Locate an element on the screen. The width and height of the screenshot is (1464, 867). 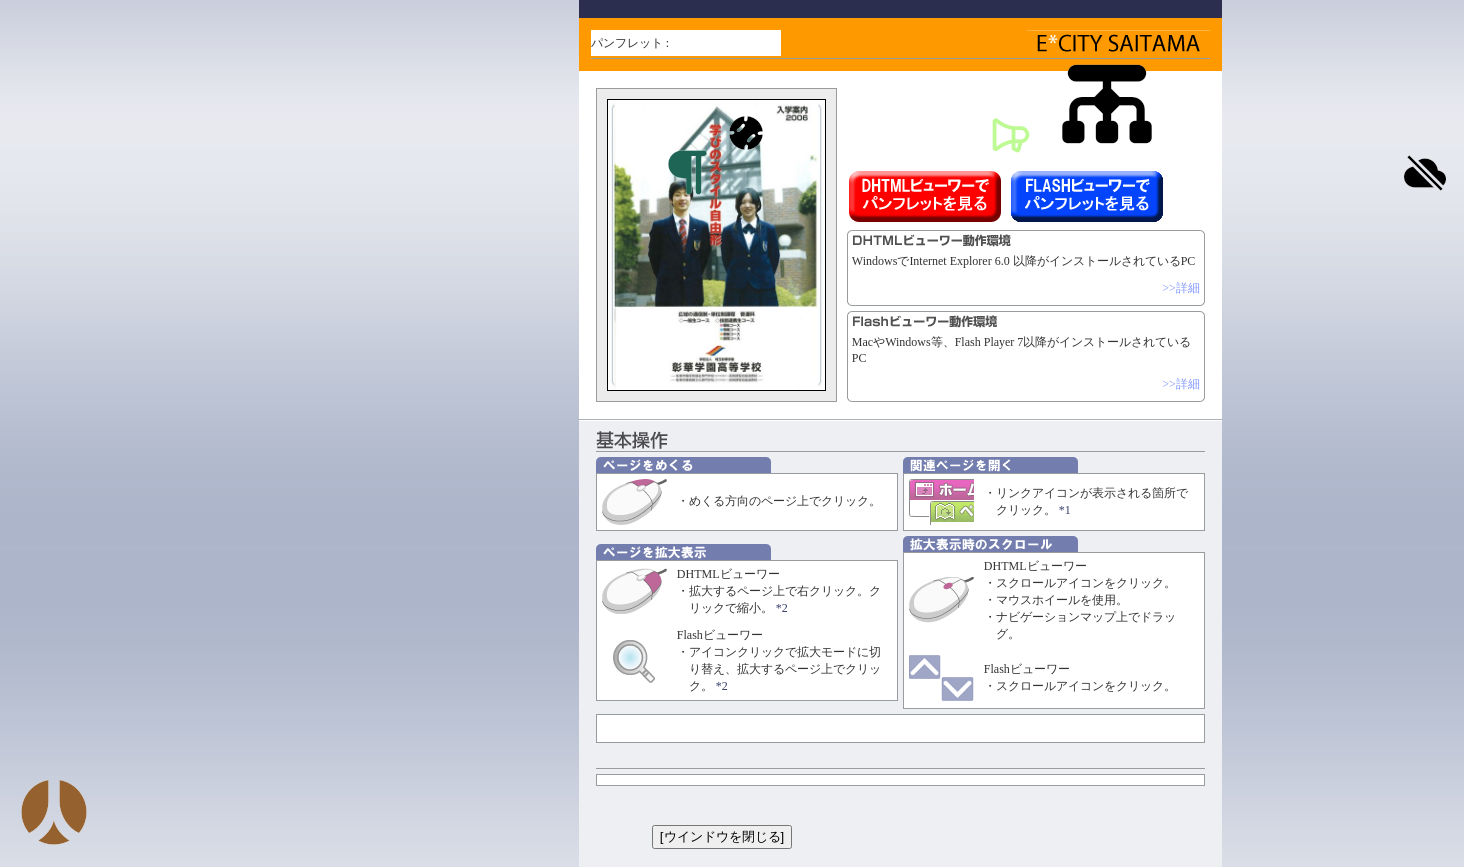
indicates cloud services are unavailable is located at coordinates (1425, 173).